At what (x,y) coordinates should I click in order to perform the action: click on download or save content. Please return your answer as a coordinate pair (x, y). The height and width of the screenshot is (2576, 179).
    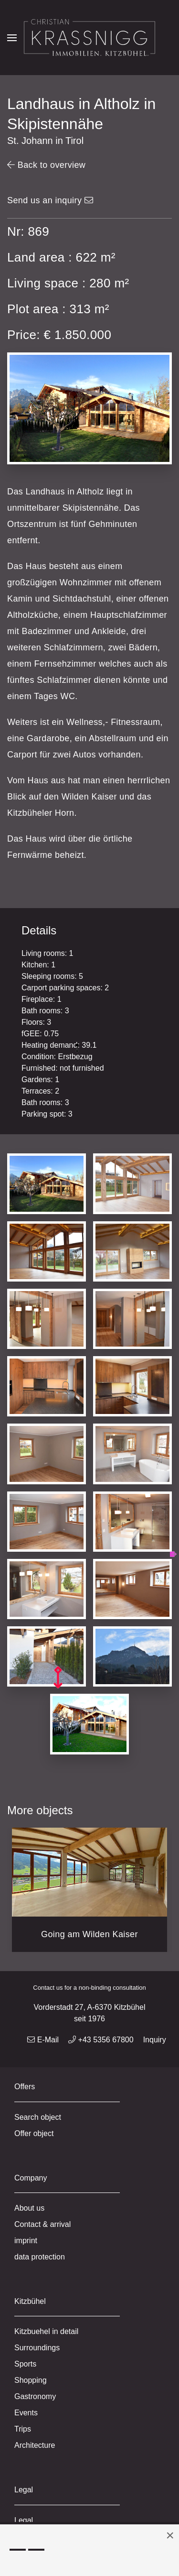
    Looking at the image, I should click on (77, 1048).